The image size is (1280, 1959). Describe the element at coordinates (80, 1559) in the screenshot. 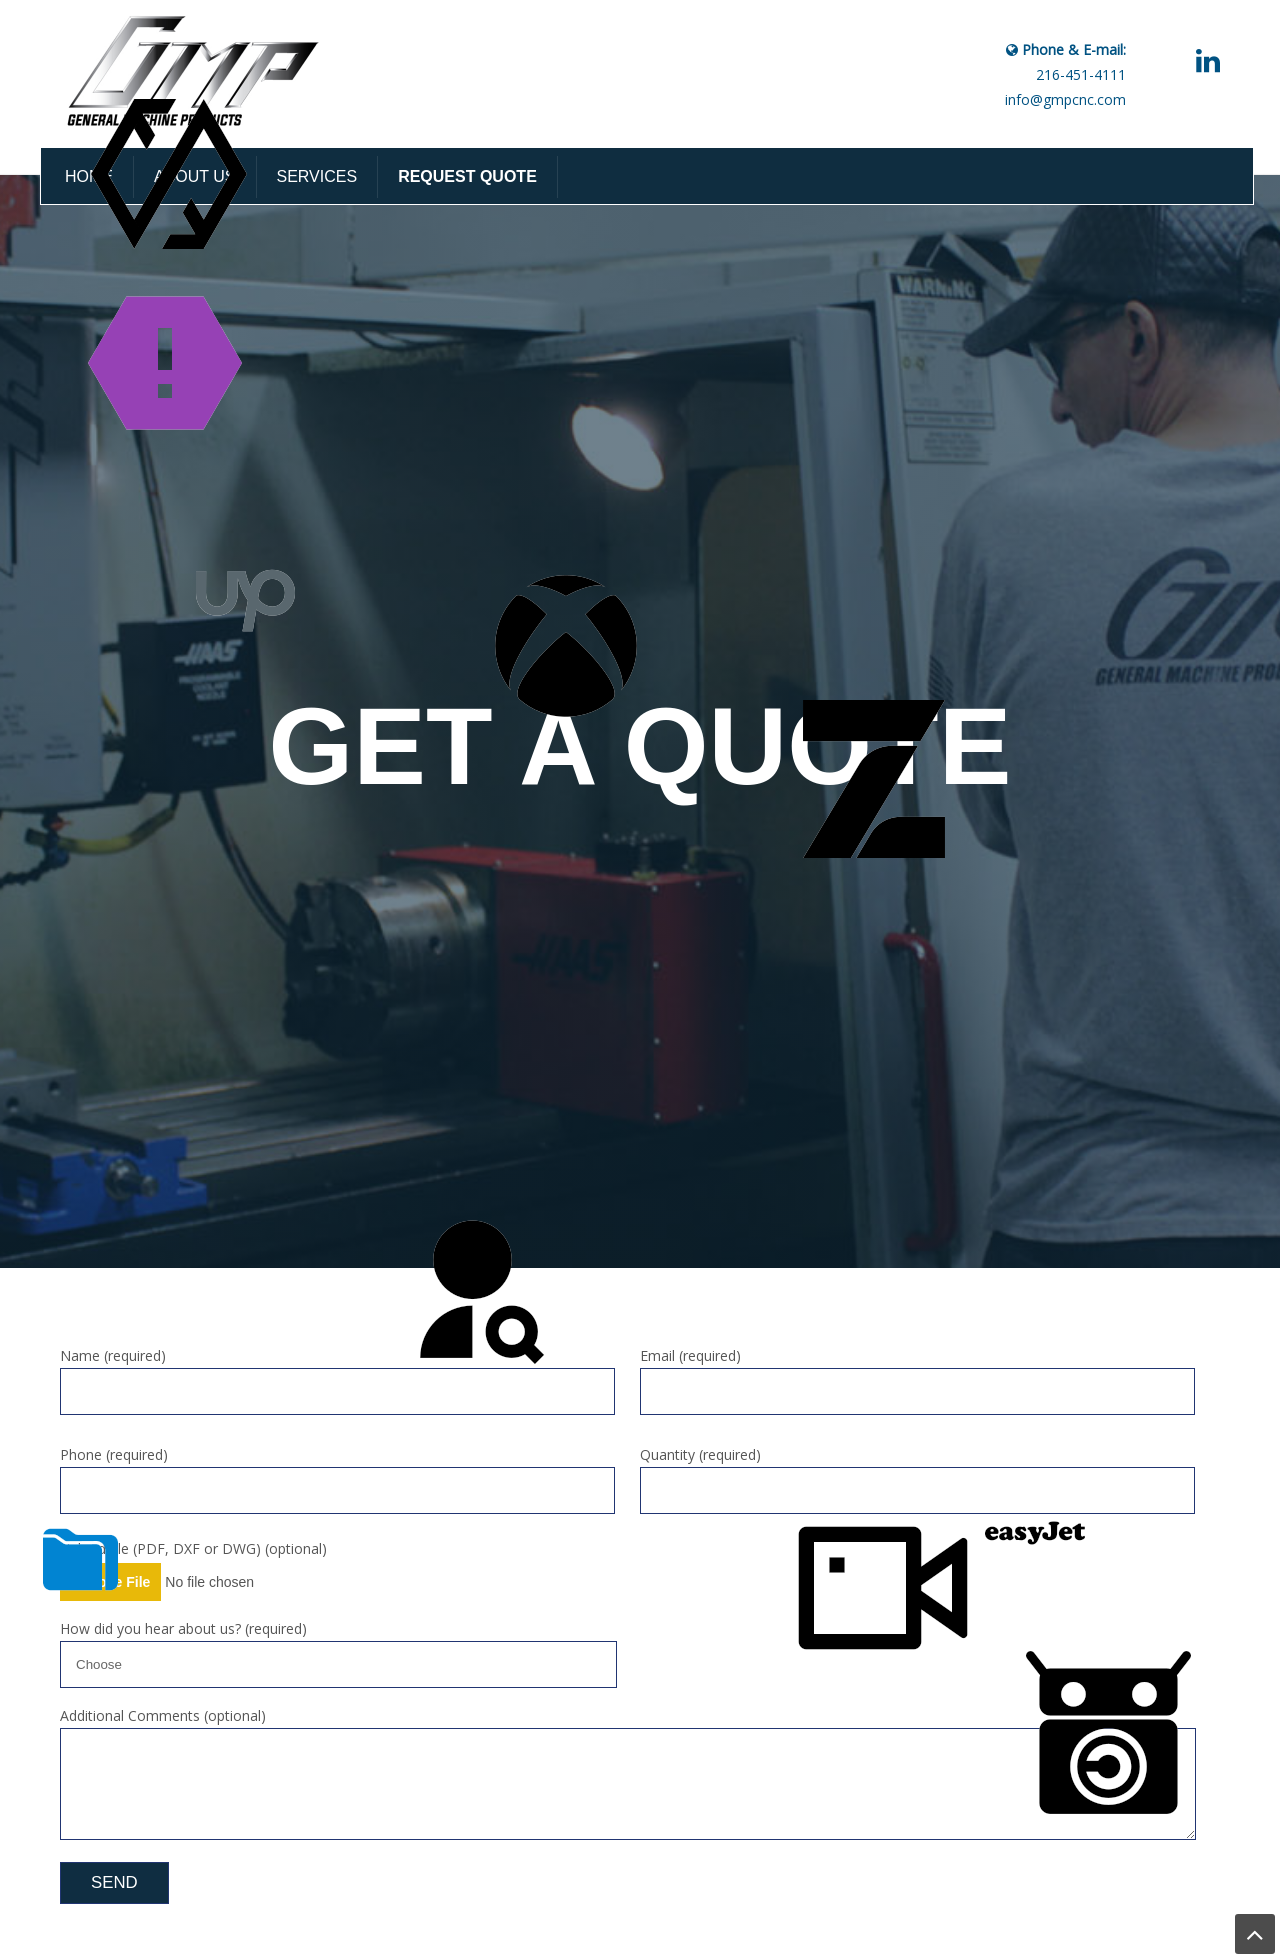

I see `open proton drive cloud storage` at that location.